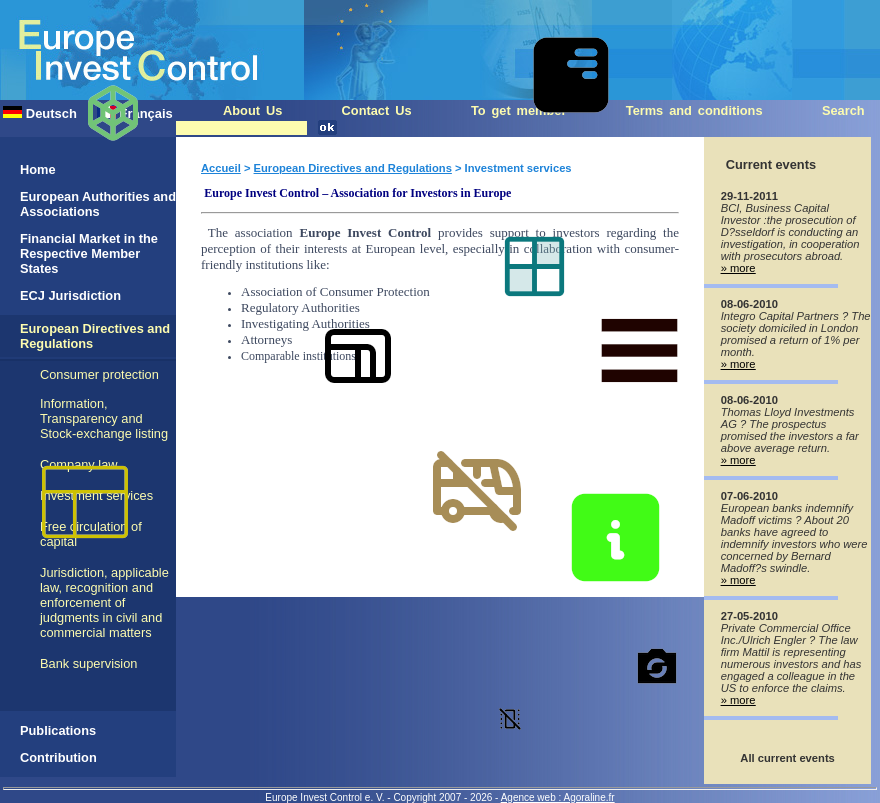  What do you see at coordinates (615, 537) in the screenshot?
I see `view more information or details` at bounding box center [615, 537].